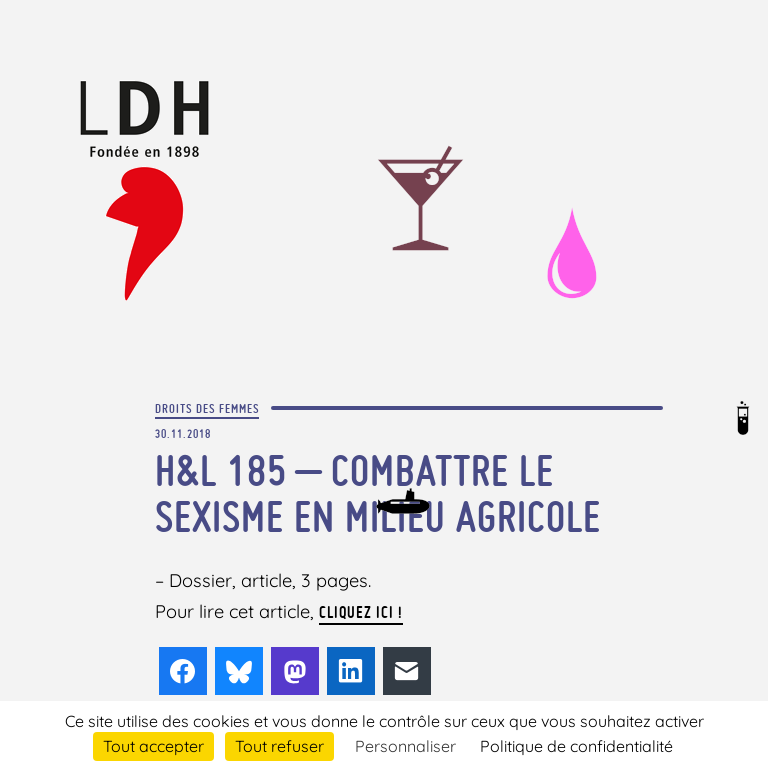  What do you see at coordinates (570, 252) in the screenshot?
I see `indicates water or liquid-related feature` at bounding box center [570, 252].